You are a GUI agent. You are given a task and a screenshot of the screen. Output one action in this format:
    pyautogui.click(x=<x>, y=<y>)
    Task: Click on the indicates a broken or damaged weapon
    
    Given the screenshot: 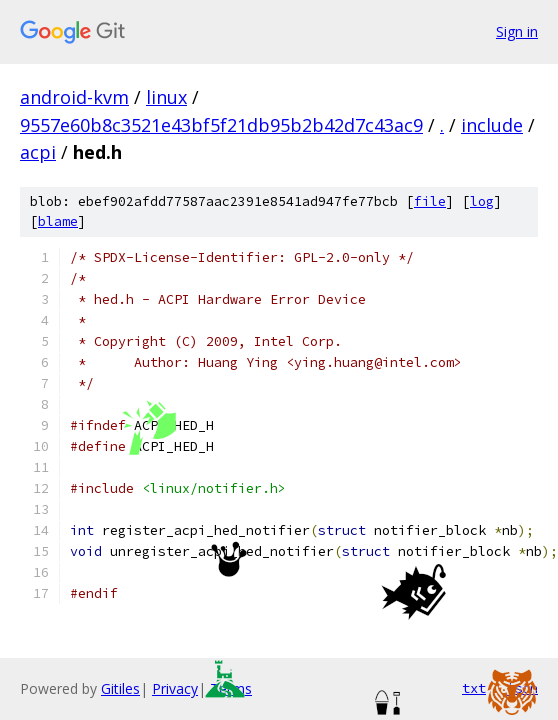 What is the action you would take?
    pyautogui.click(x=147, y=426)
    